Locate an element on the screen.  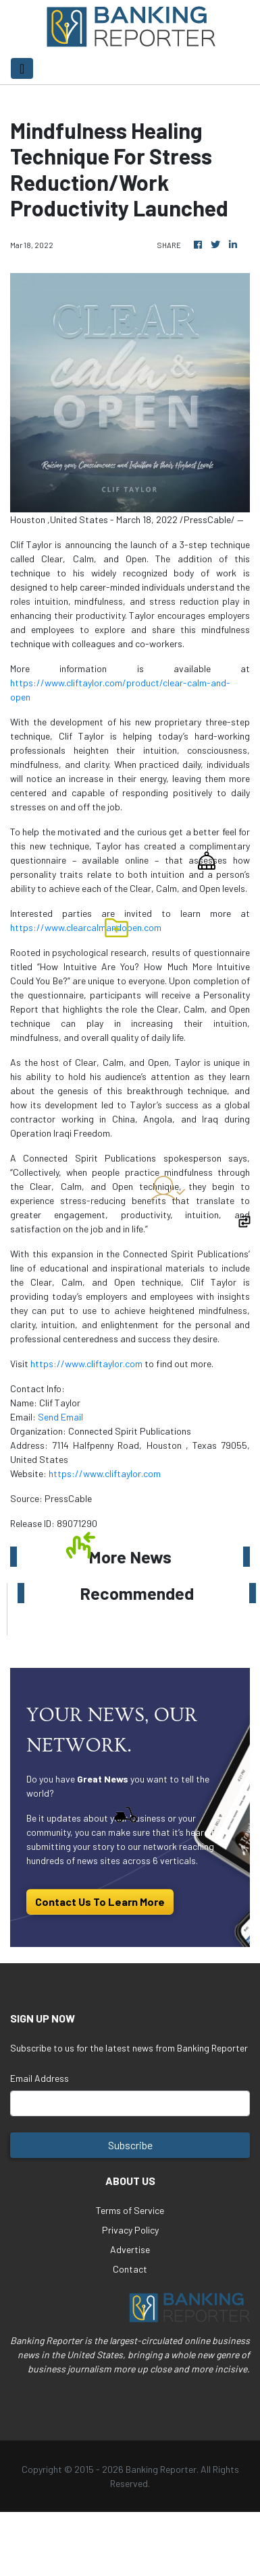
select moped or scooter delivery is located at coordinates (126, 1816).